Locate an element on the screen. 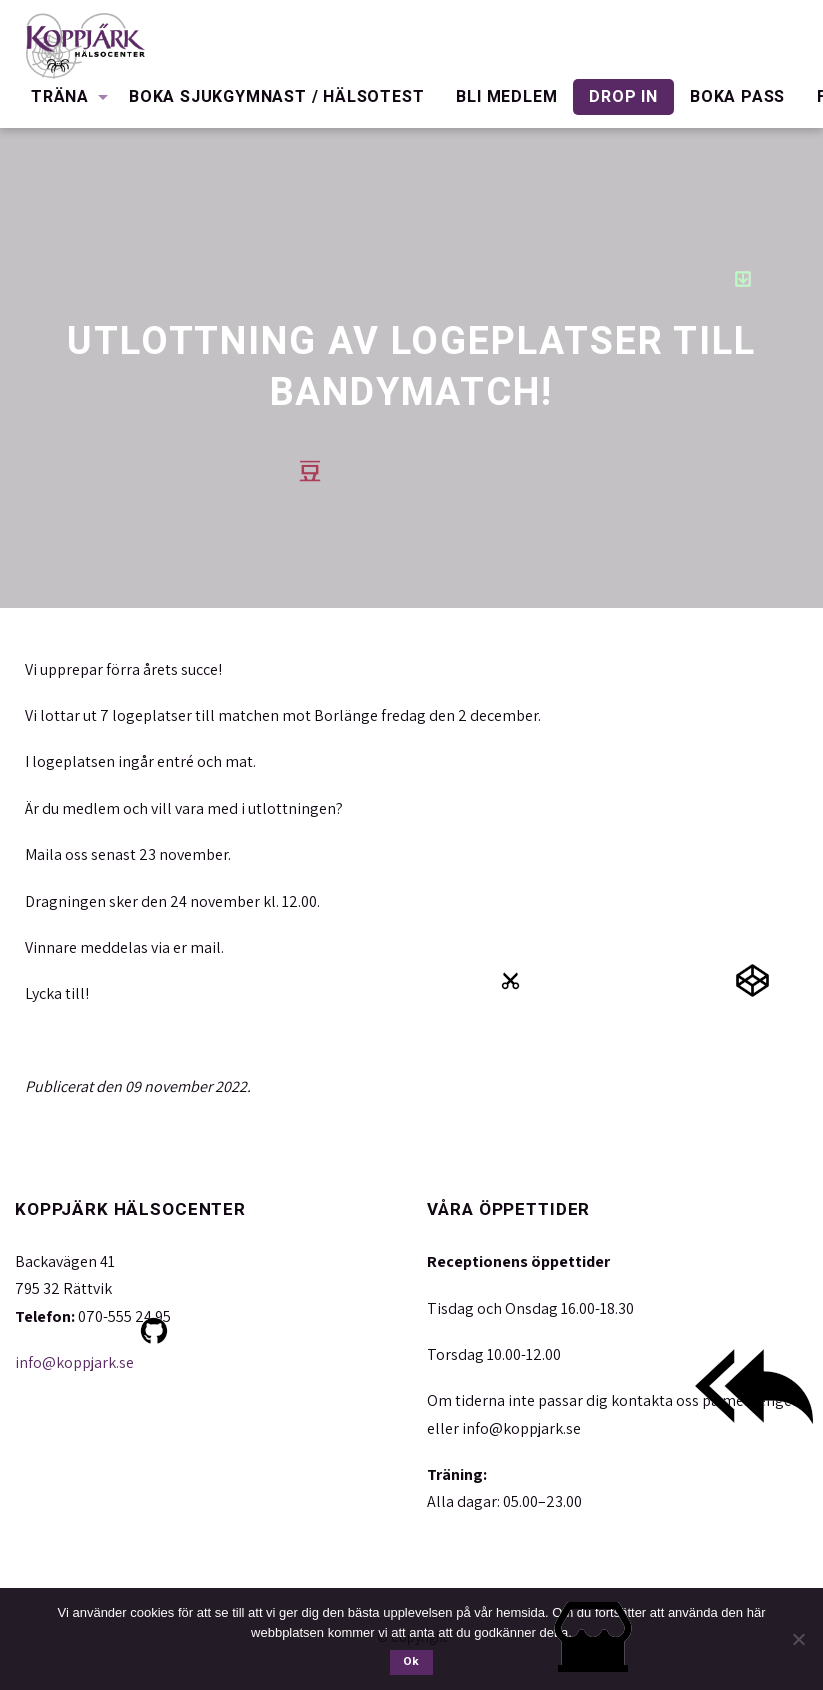 The height and width of the screenshot is (1690, 823). open the store or marketplace is located at coordinates (593, 1637).